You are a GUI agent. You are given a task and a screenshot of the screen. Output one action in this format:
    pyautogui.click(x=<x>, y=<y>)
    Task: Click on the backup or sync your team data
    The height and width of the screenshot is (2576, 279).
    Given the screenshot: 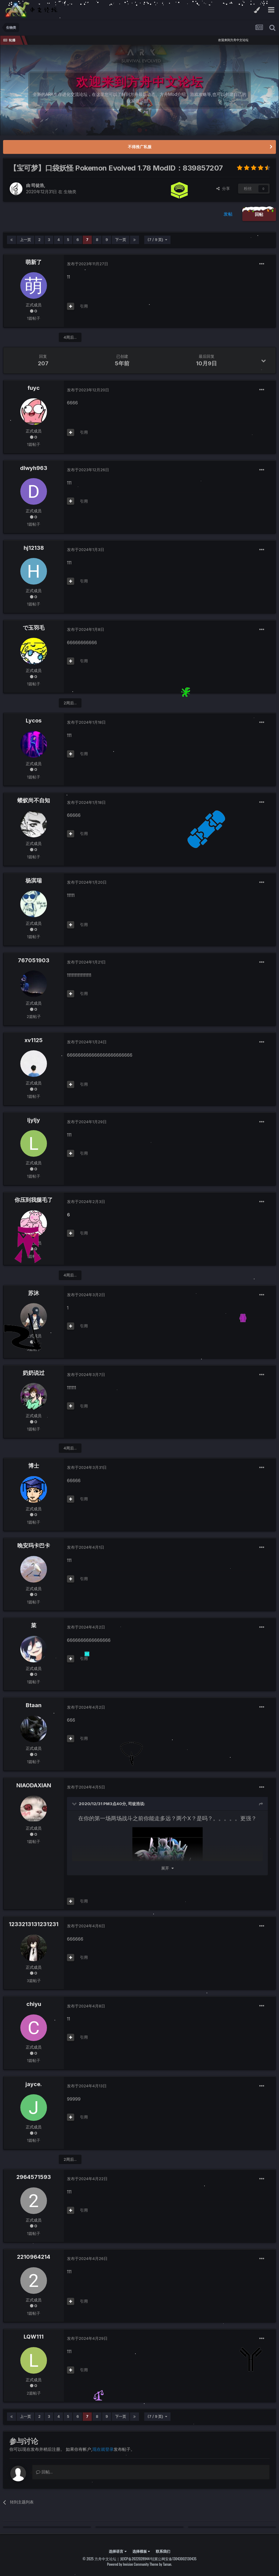 What is the action you would take?
    pyautogui.click(x=243, y=1318)
    